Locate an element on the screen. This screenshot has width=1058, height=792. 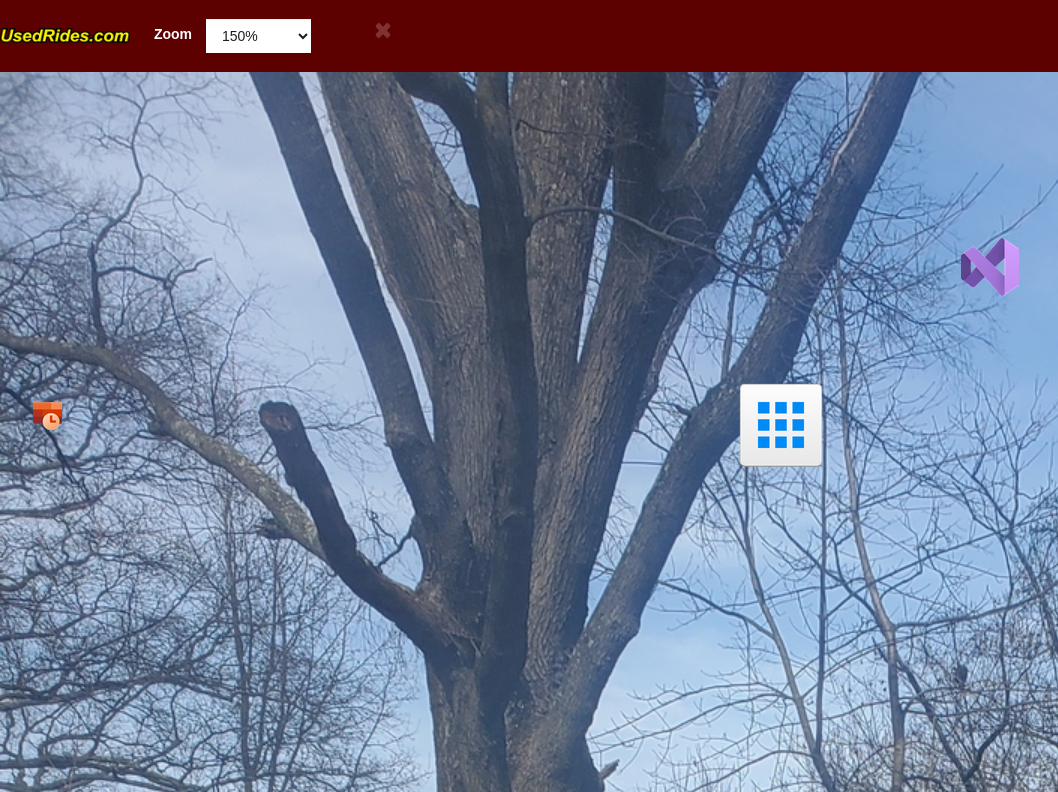
open timesheet application is located at coordinates (47, 415).